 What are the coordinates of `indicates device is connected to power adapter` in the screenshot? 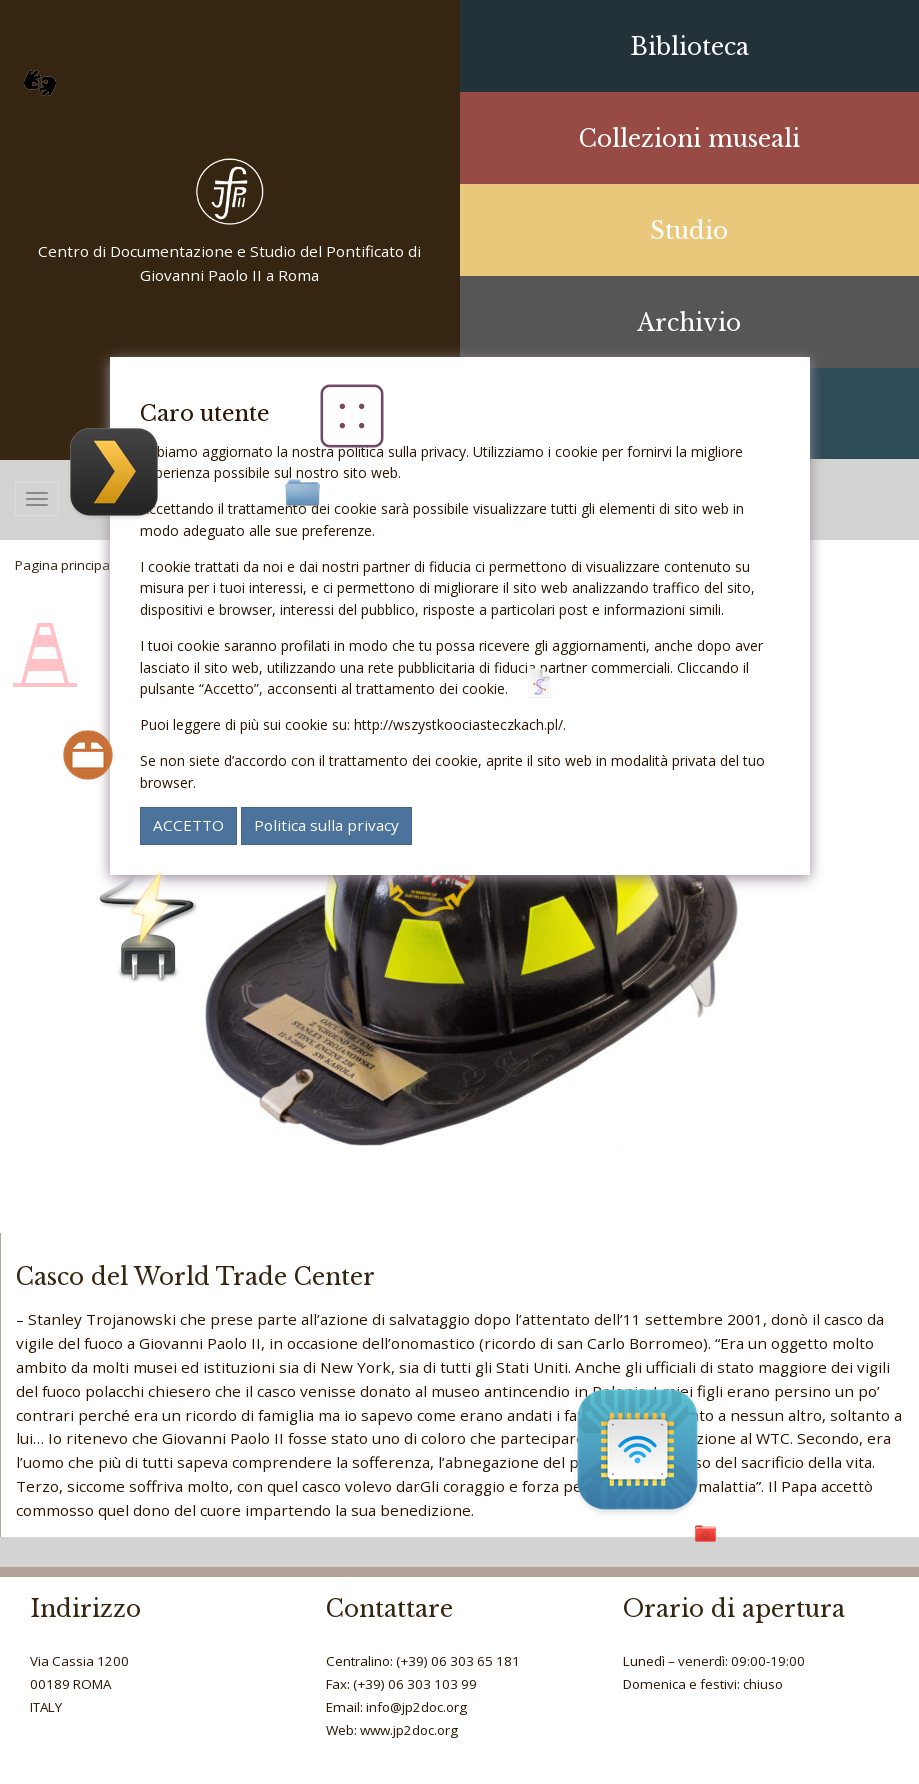 It's located at (144, 924).